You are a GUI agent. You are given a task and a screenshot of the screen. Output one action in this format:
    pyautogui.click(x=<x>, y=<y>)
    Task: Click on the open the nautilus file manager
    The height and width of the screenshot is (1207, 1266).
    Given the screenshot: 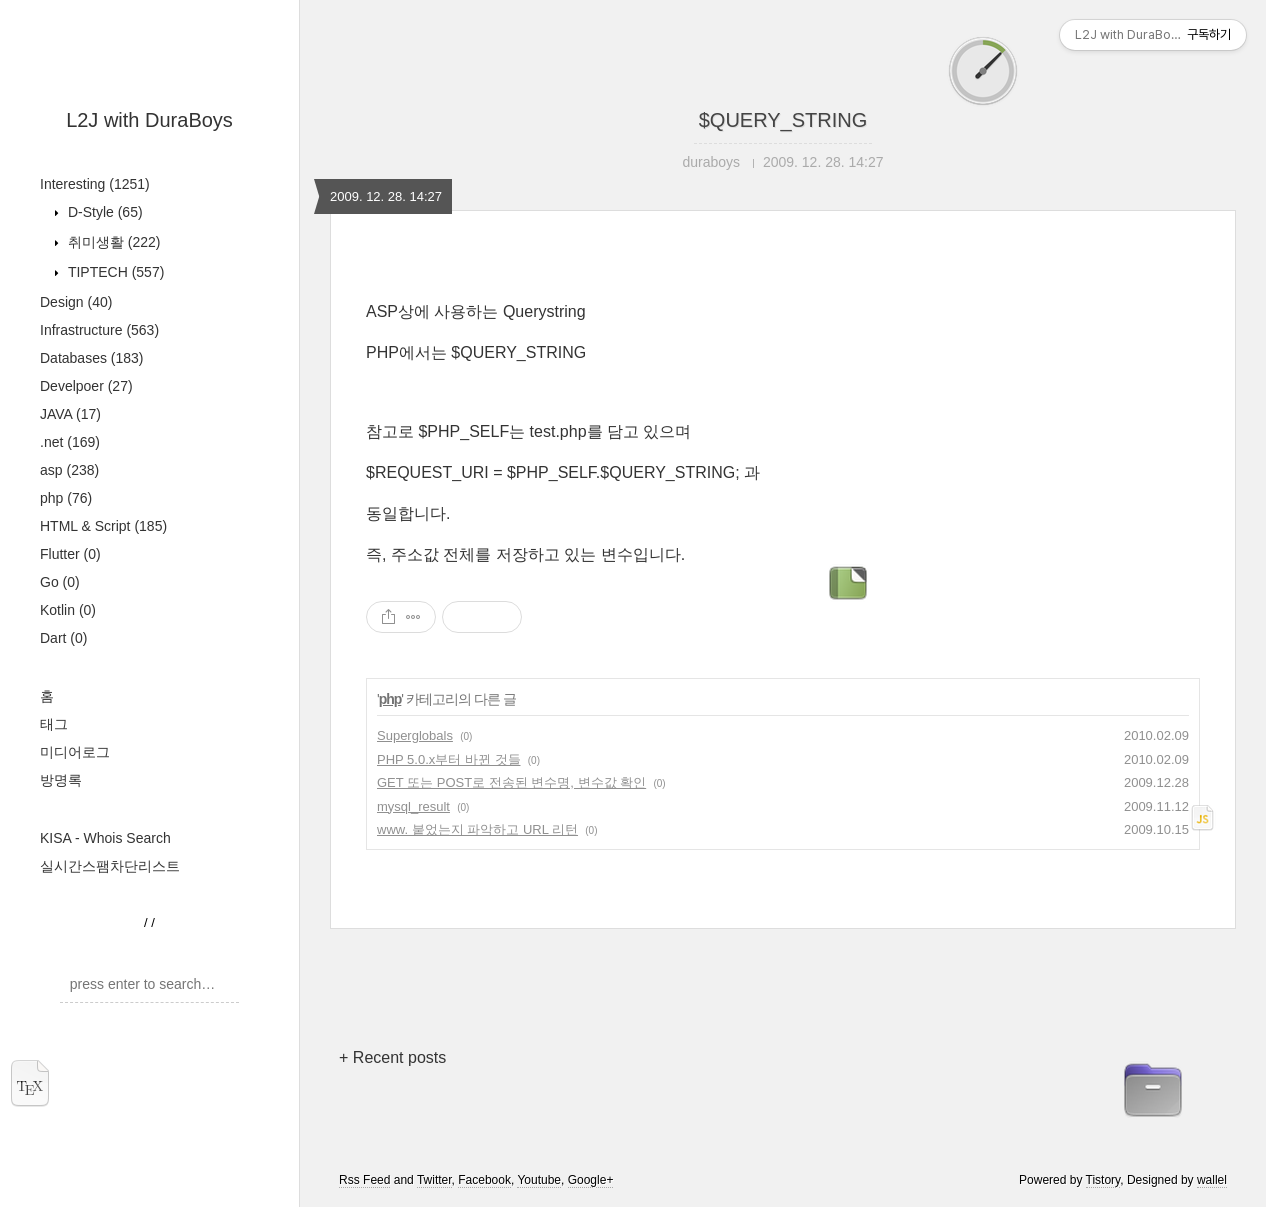 What is the action you would take?
    pyautogui.click(x=1153, y=1090)
    